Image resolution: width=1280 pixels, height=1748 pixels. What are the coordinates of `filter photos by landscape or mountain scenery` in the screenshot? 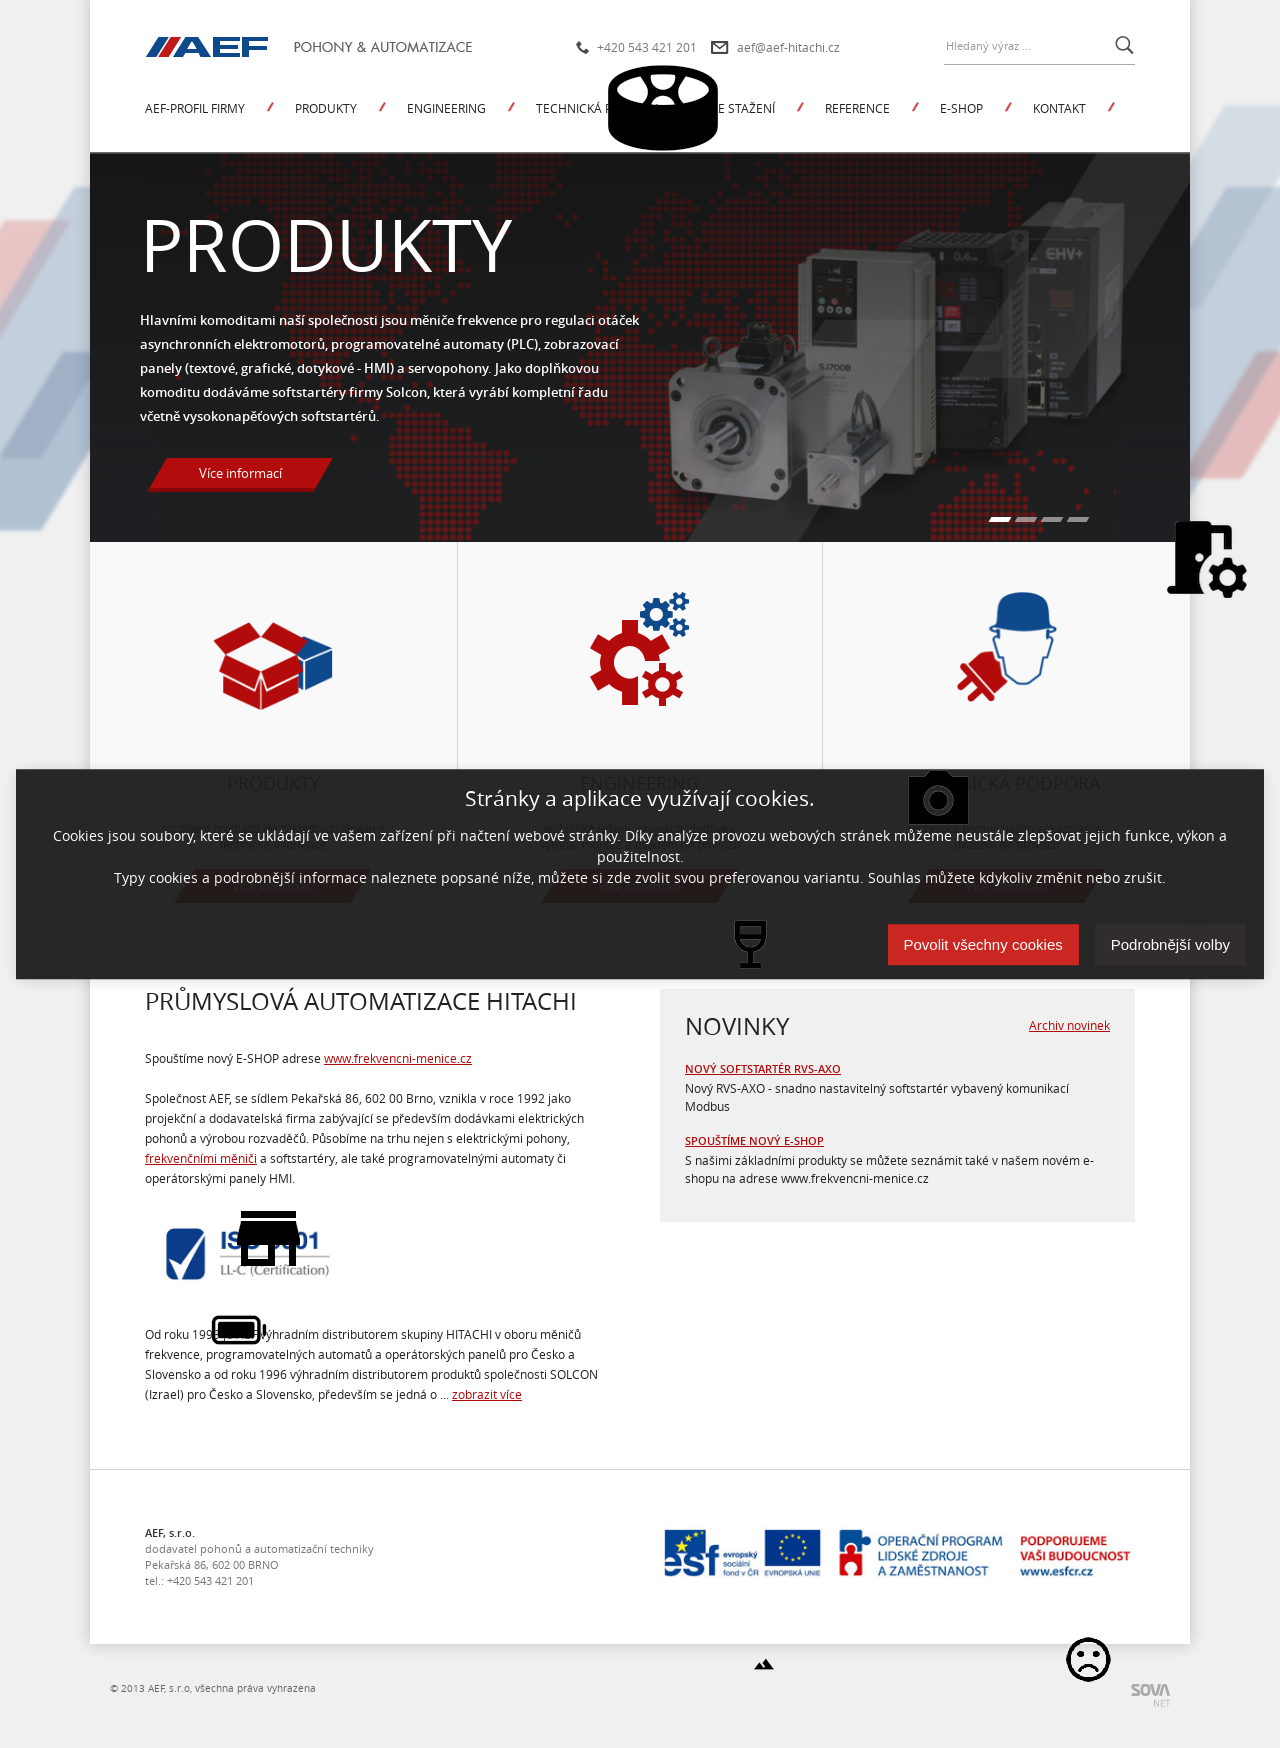 It's located at (764, 1664).